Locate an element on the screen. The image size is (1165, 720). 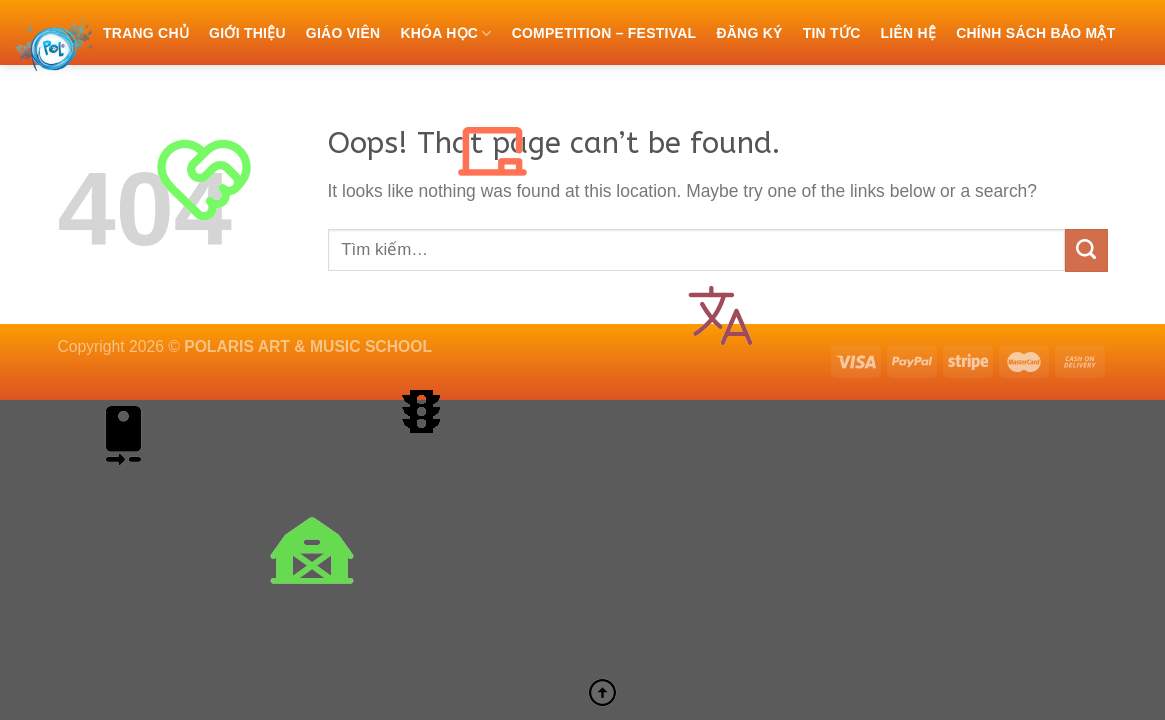
access partnership or collaboration features is located at coordinates (204, 178).